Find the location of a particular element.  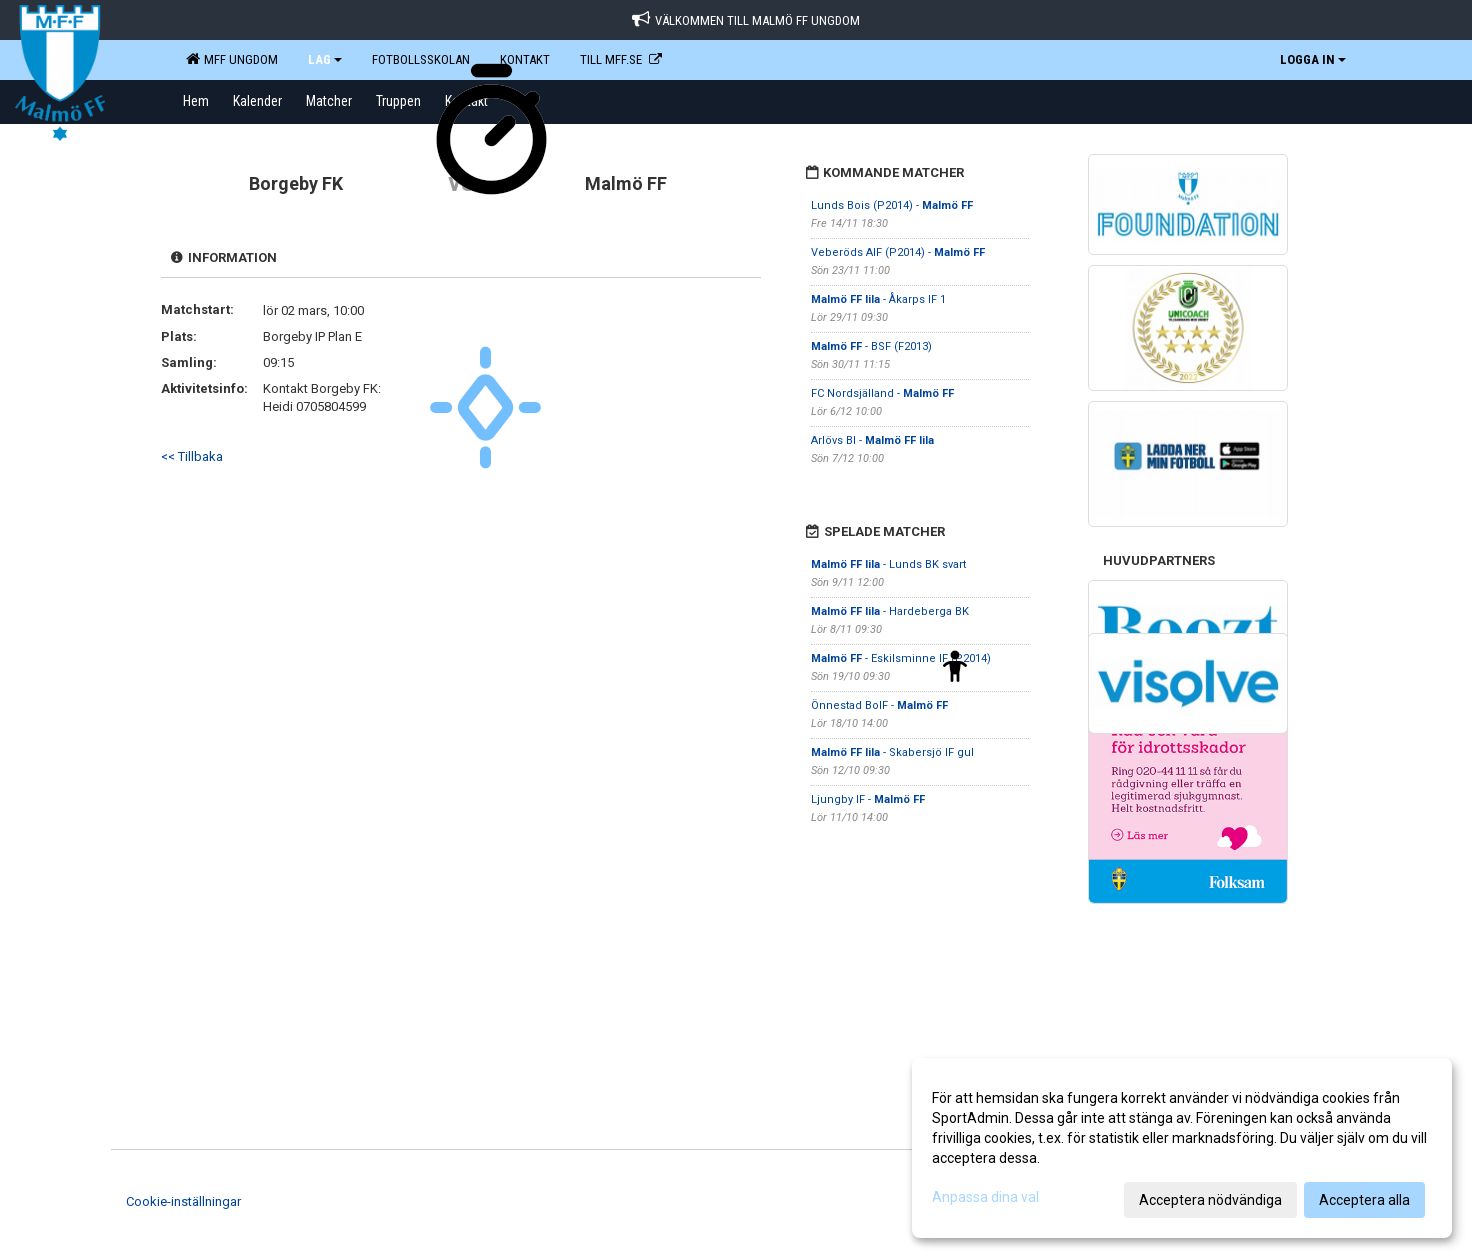

select male gender option is located at coordinates (955, 667).